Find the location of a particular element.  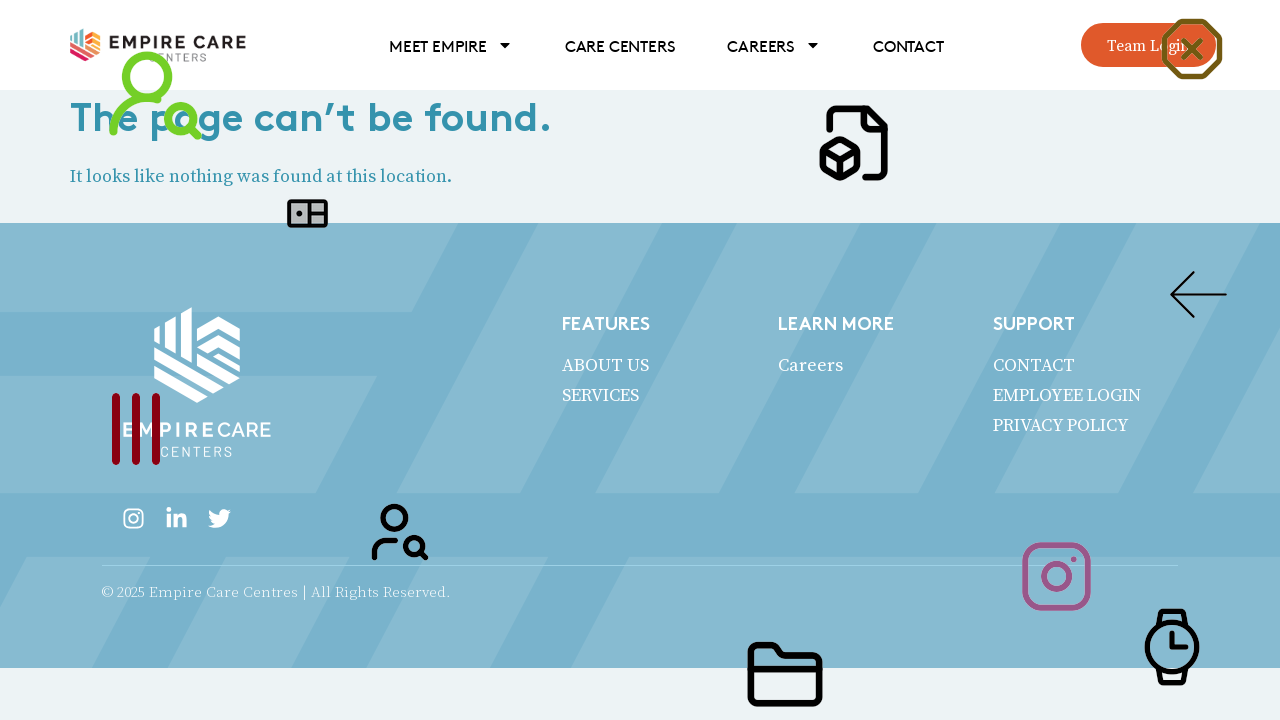

view time or clock settings is located at coordinates (1172, 647).